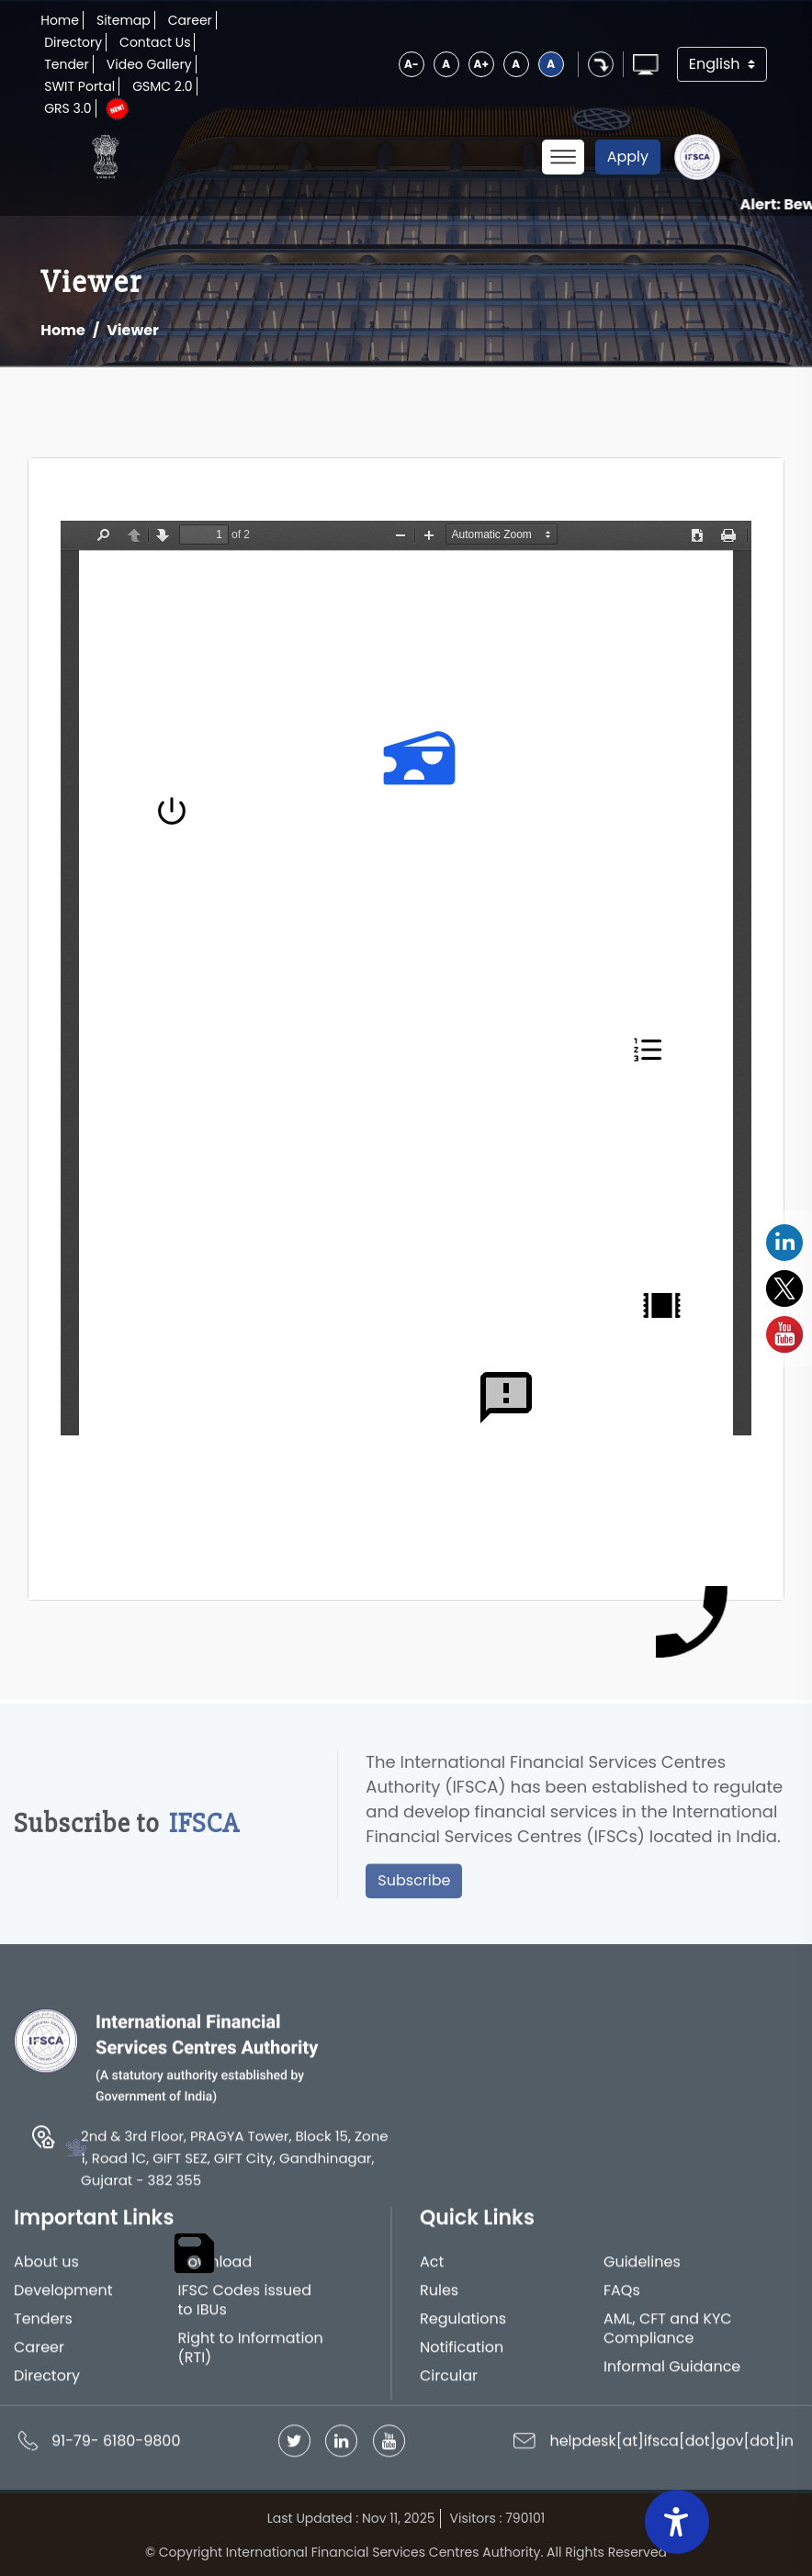 This screenshot has height=2576, width=812. I want to click on view rug or carpet products, so click(661, 1305).